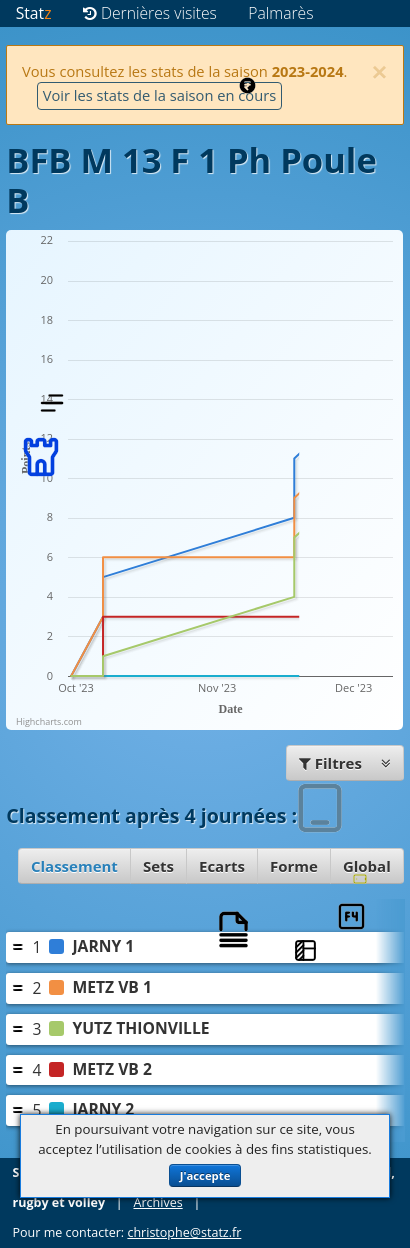 This screenshot has height=1248, width=410. I want to click on select or highlight a table column, so click(305, 950).